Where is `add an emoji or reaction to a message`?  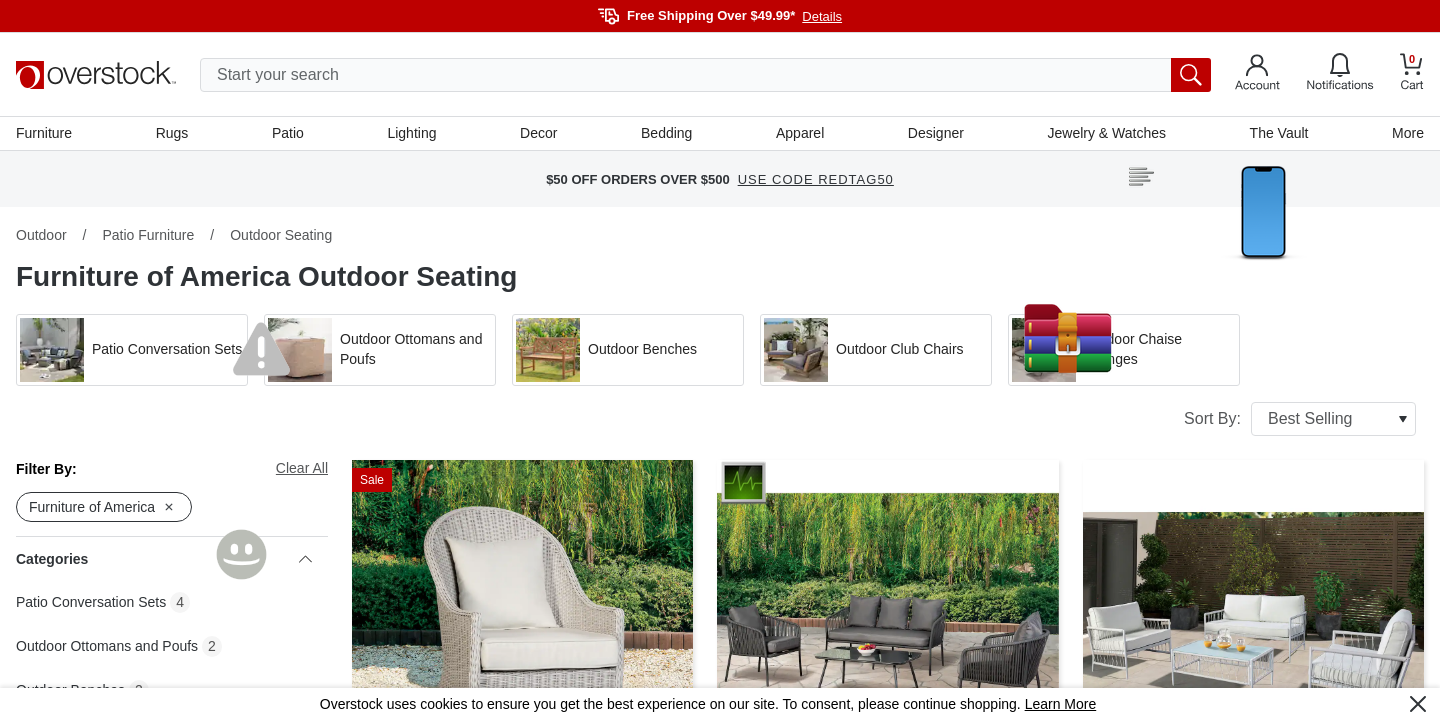
add an emoji or reaction to a message is located at coordinates (241, 554).